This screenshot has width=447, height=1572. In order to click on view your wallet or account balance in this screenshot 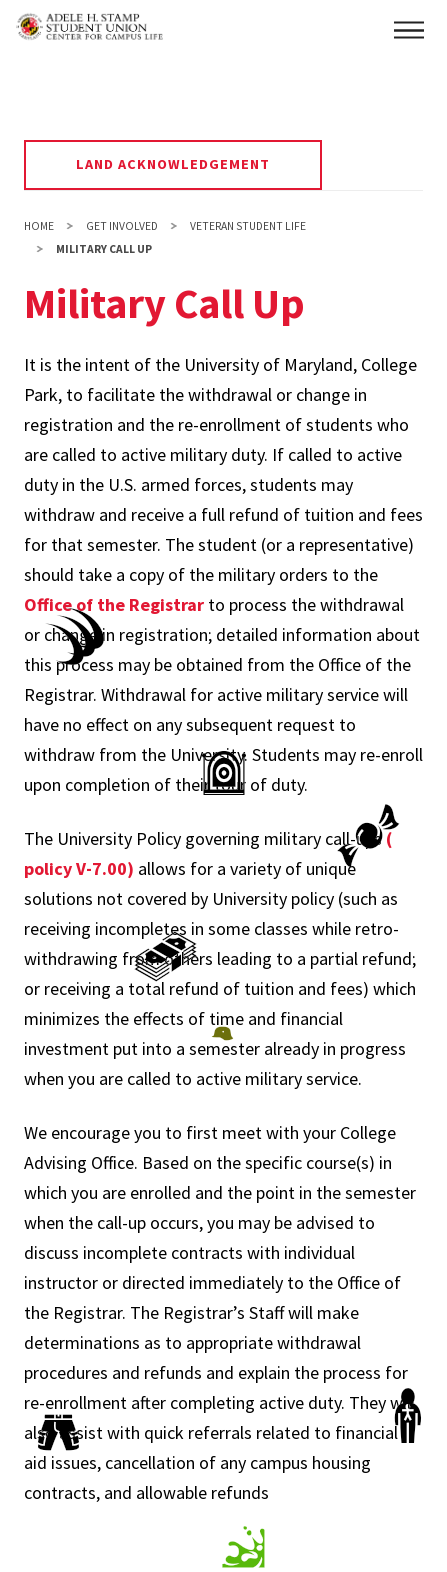, I will do `click(165, 956)`.